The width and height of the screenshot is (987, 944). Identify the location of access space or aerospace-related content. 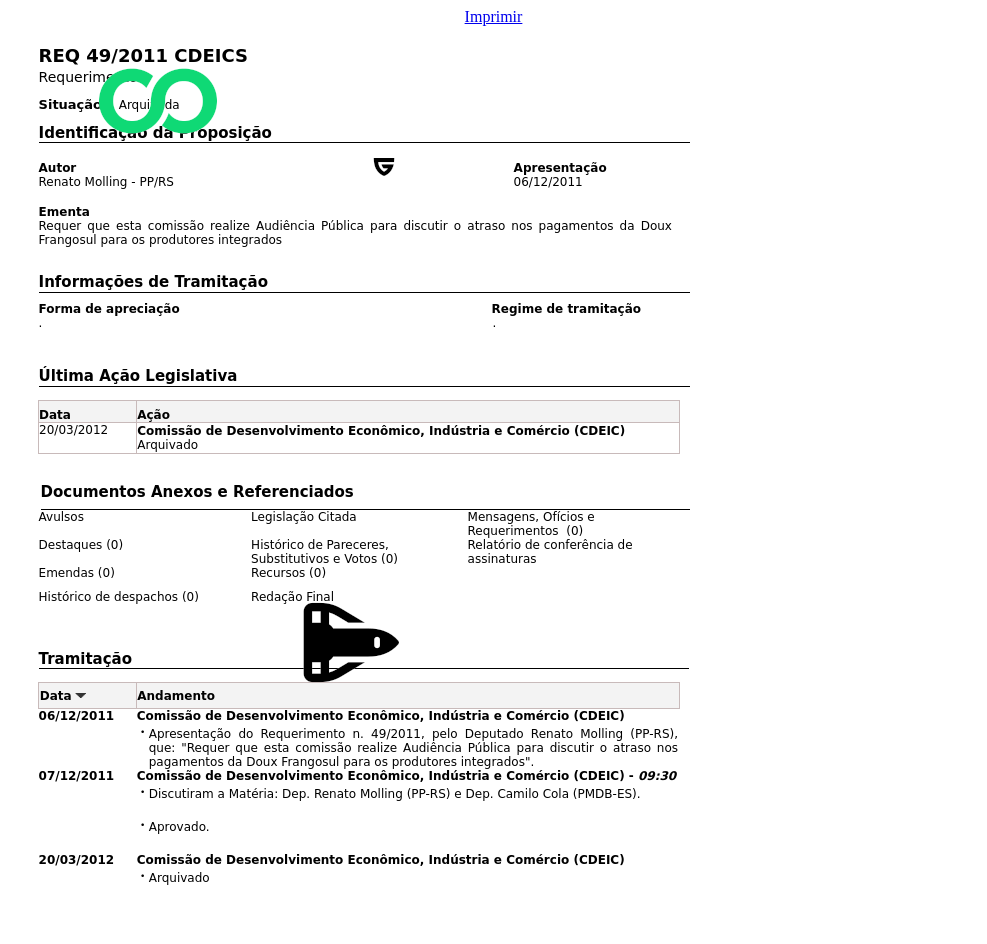
(354, 642).